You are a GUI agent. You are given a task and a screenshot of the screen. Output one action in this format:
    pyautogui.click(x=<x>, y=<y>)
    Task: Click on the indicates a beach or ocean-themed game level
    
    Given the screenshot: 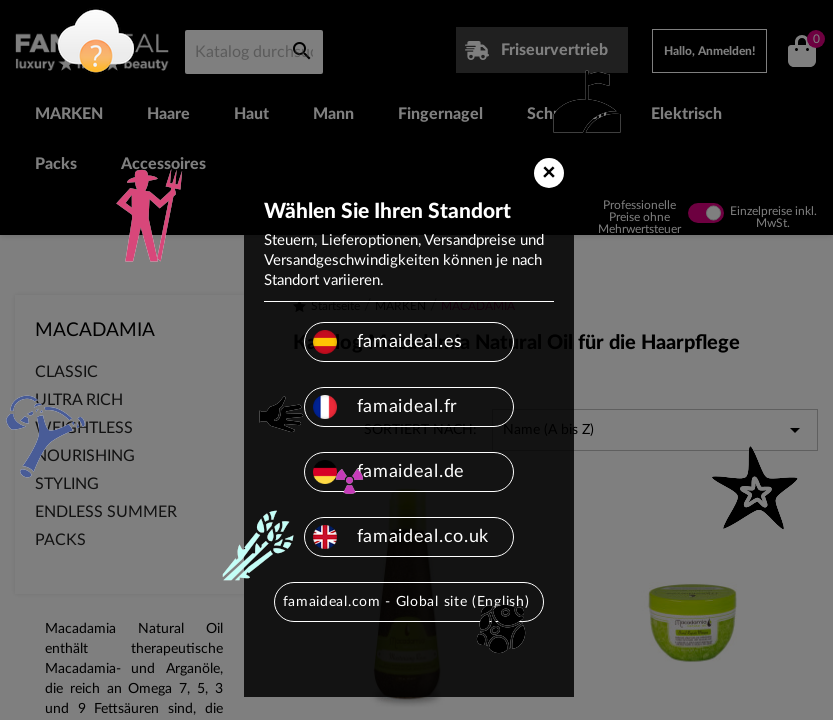 What is the action you would take?
    pyautogui.click(x=754, y=487)
    